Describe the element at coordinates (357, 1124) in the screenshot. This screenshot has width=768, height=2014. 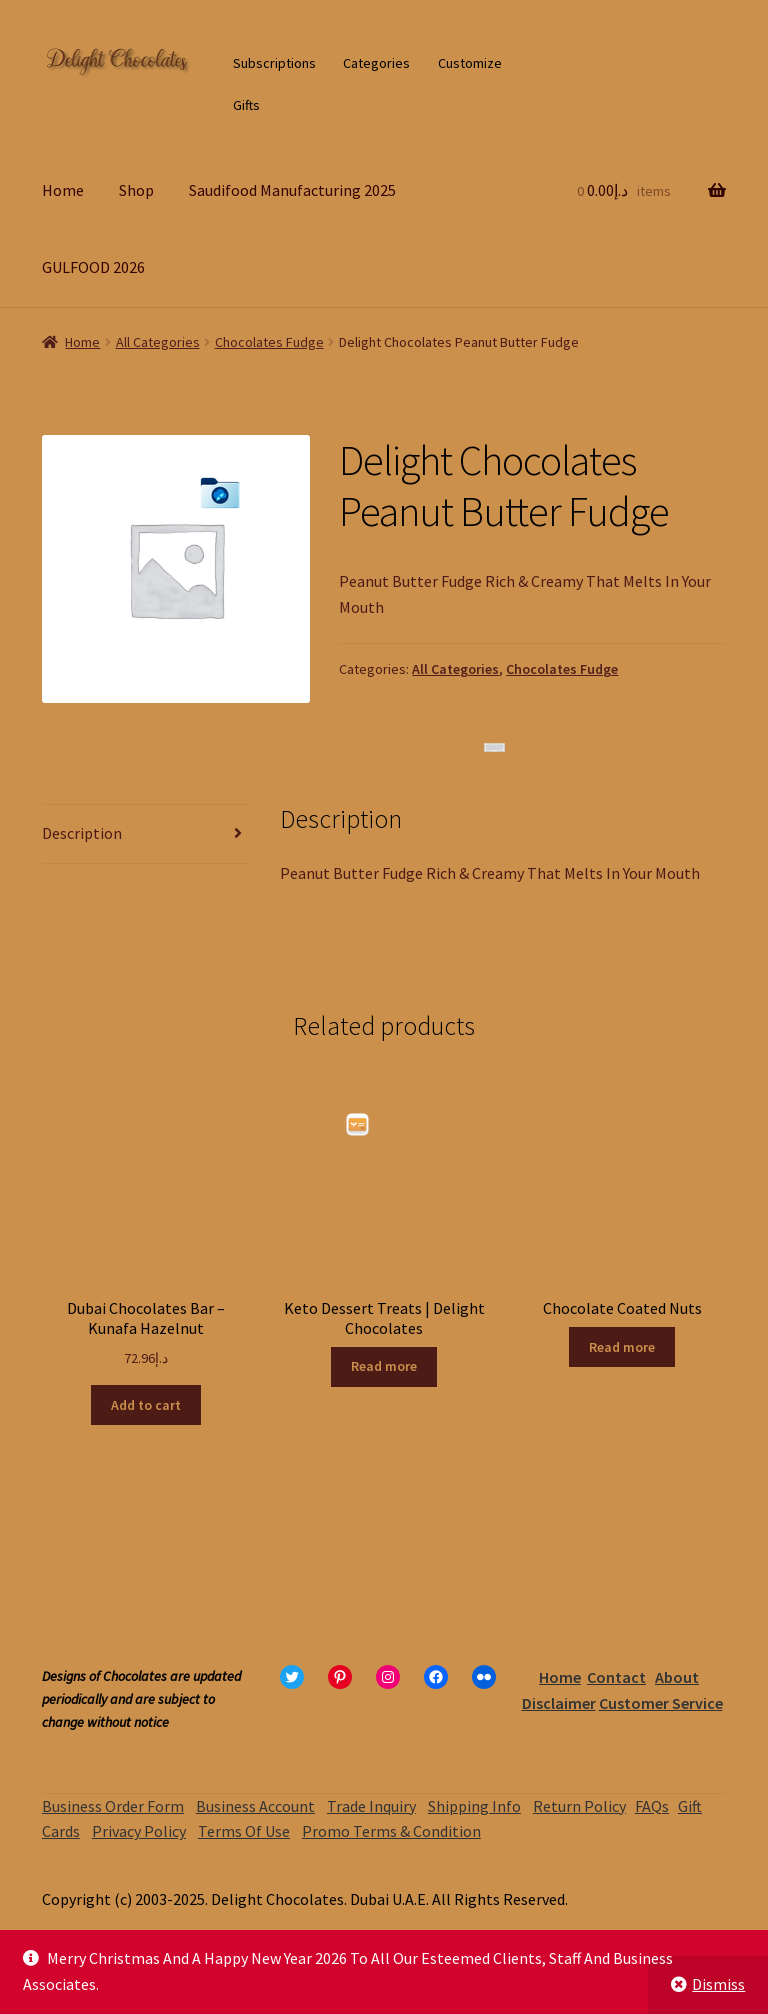
I see `open kandji passport login or authentication` at that location.